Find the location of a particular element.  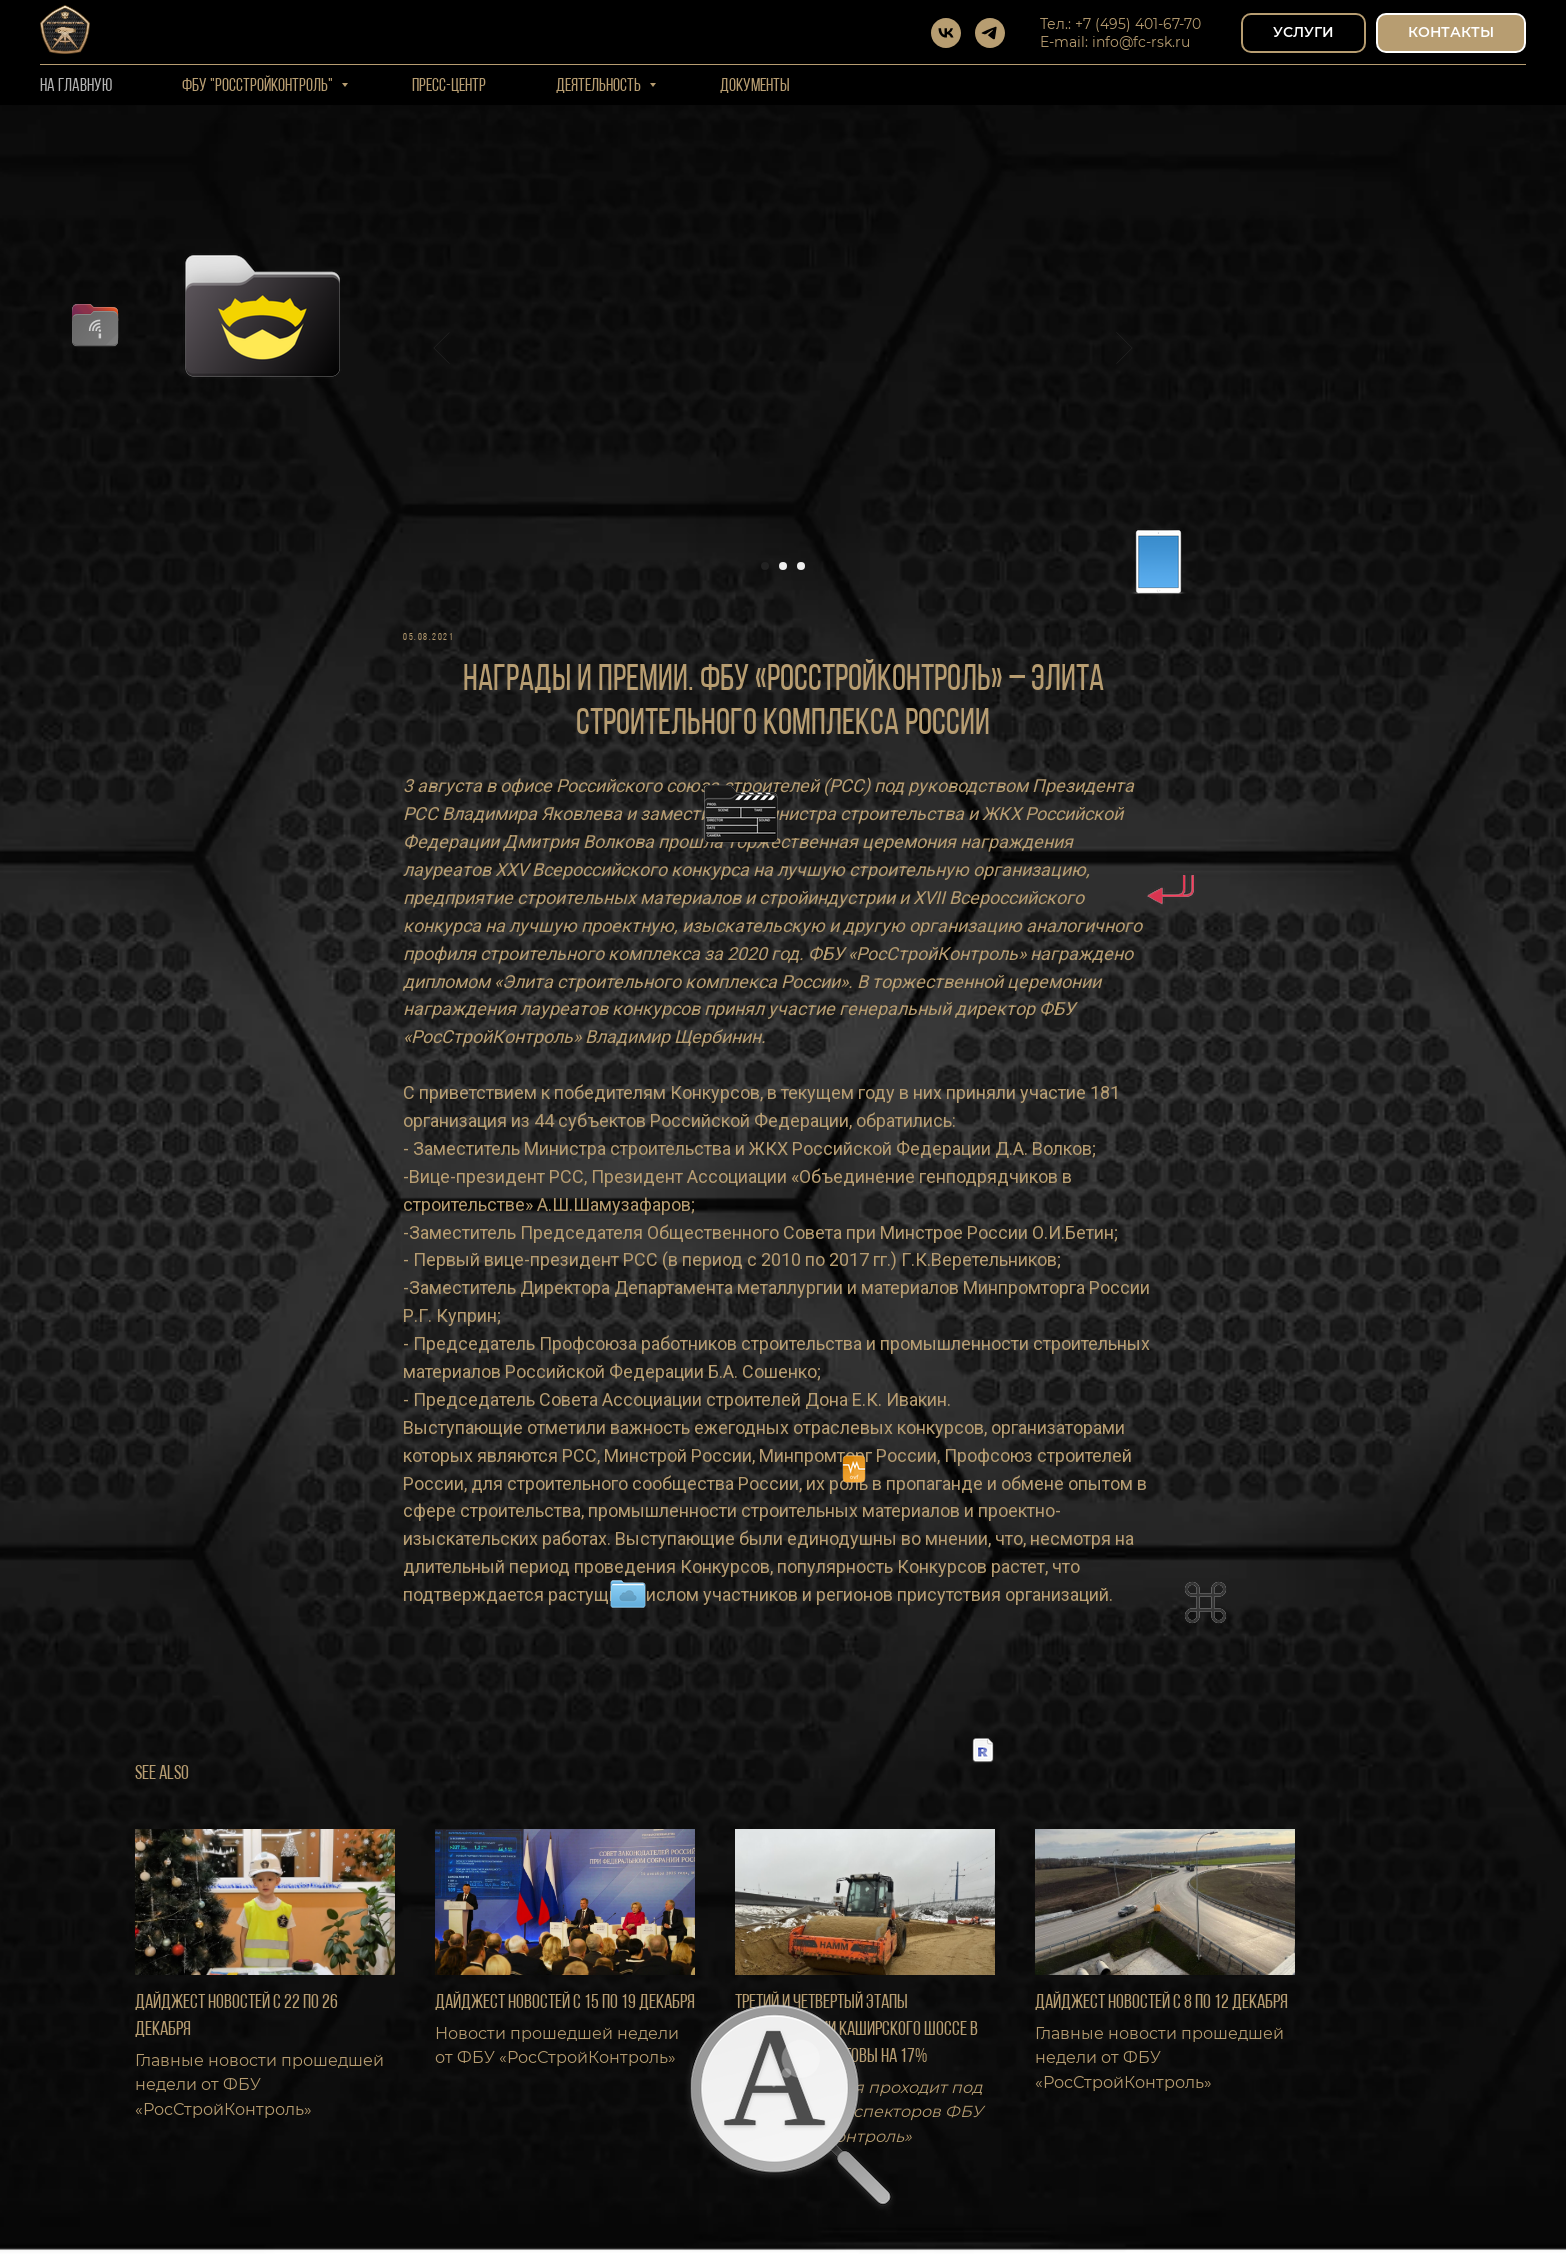

open insync cloud sync folder is located at coordinates (95, 325).